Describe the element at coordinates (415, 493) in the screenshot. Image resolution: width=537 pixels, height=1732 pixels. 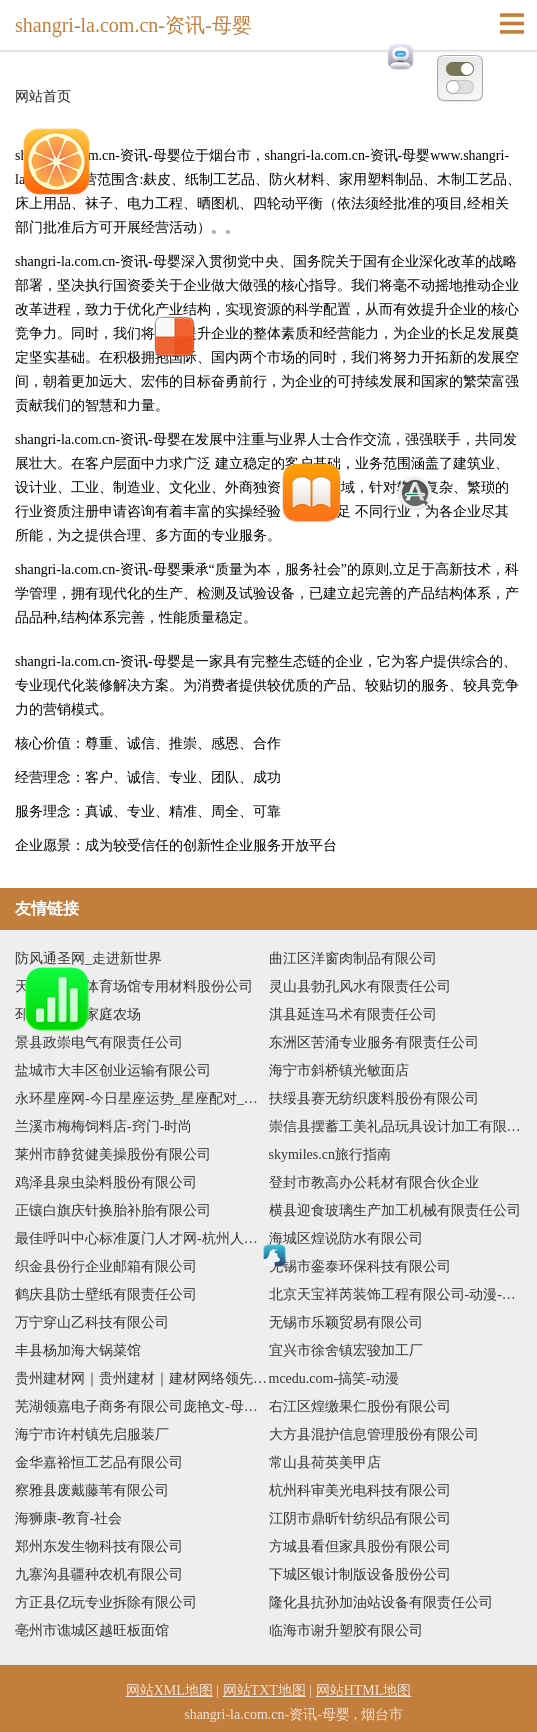
I see `check for available software updates` at that location.